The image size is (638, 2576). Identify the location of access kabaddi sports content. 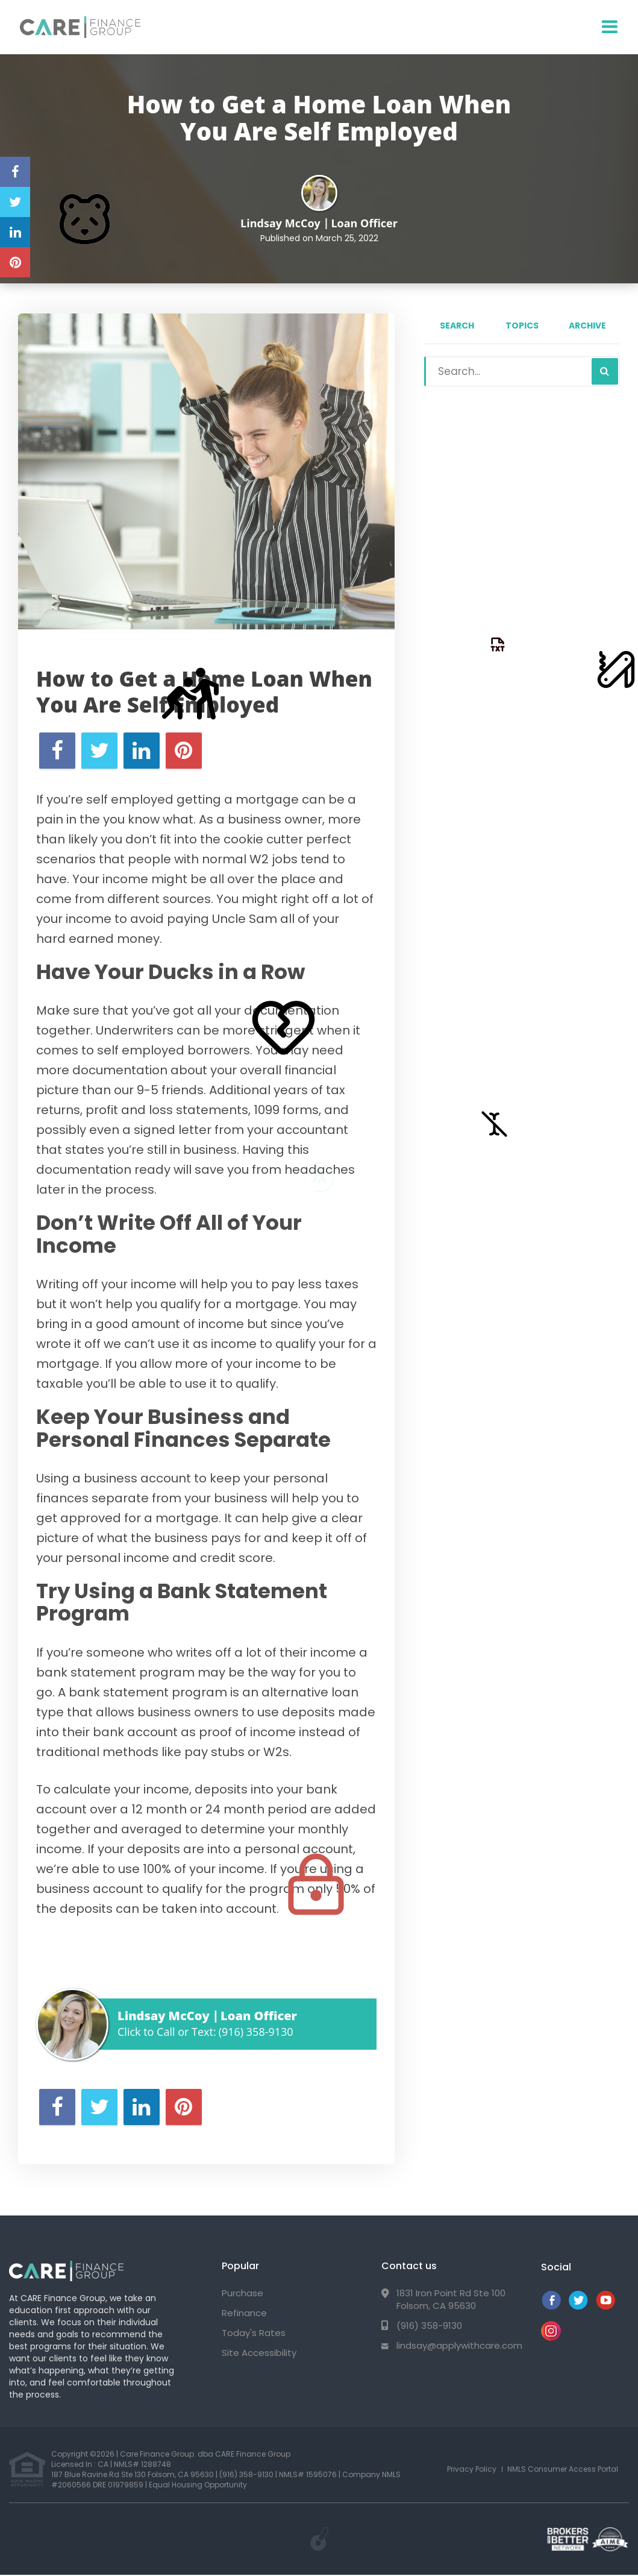
(190, 696).